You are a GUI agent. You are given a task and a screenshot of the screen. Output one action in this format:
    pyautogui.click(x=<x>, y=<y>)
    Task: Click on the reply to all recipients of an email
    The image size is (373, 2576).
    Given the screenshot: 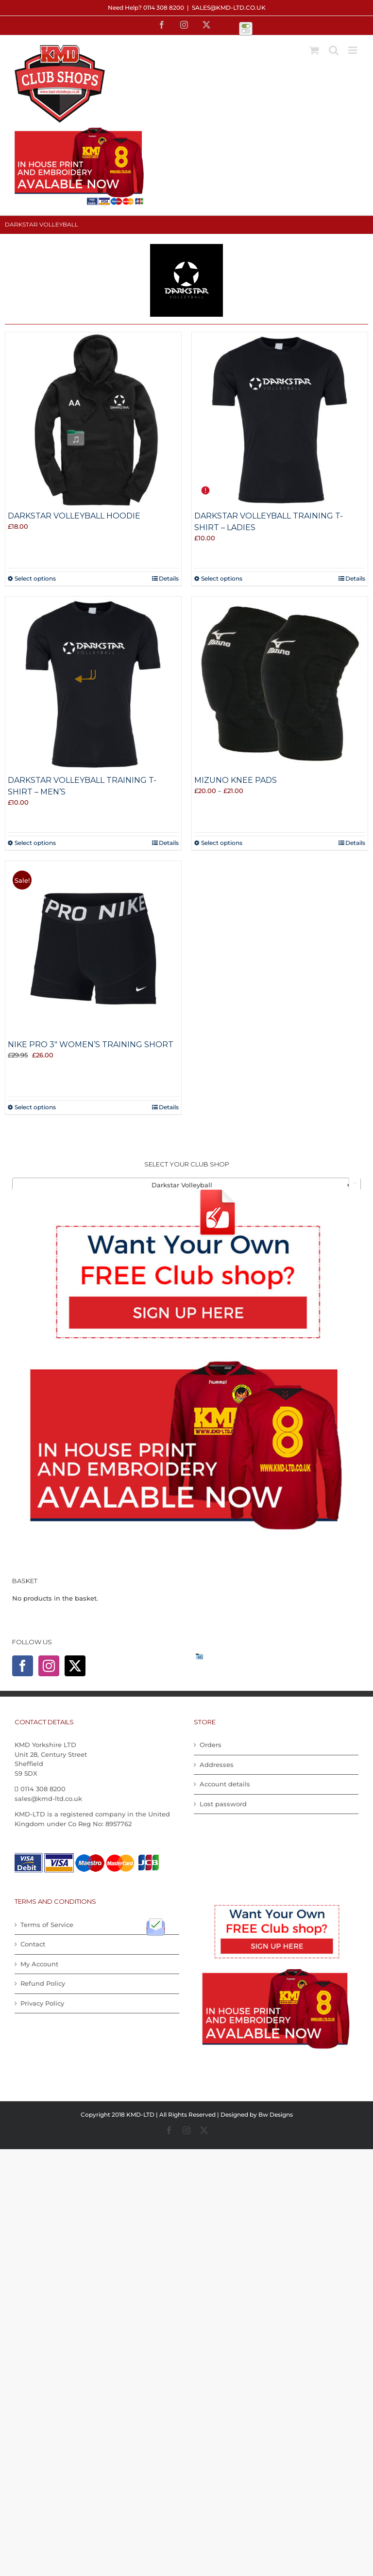 What is the action you would take?
    pyautogui.click(x=85, y=675)
    